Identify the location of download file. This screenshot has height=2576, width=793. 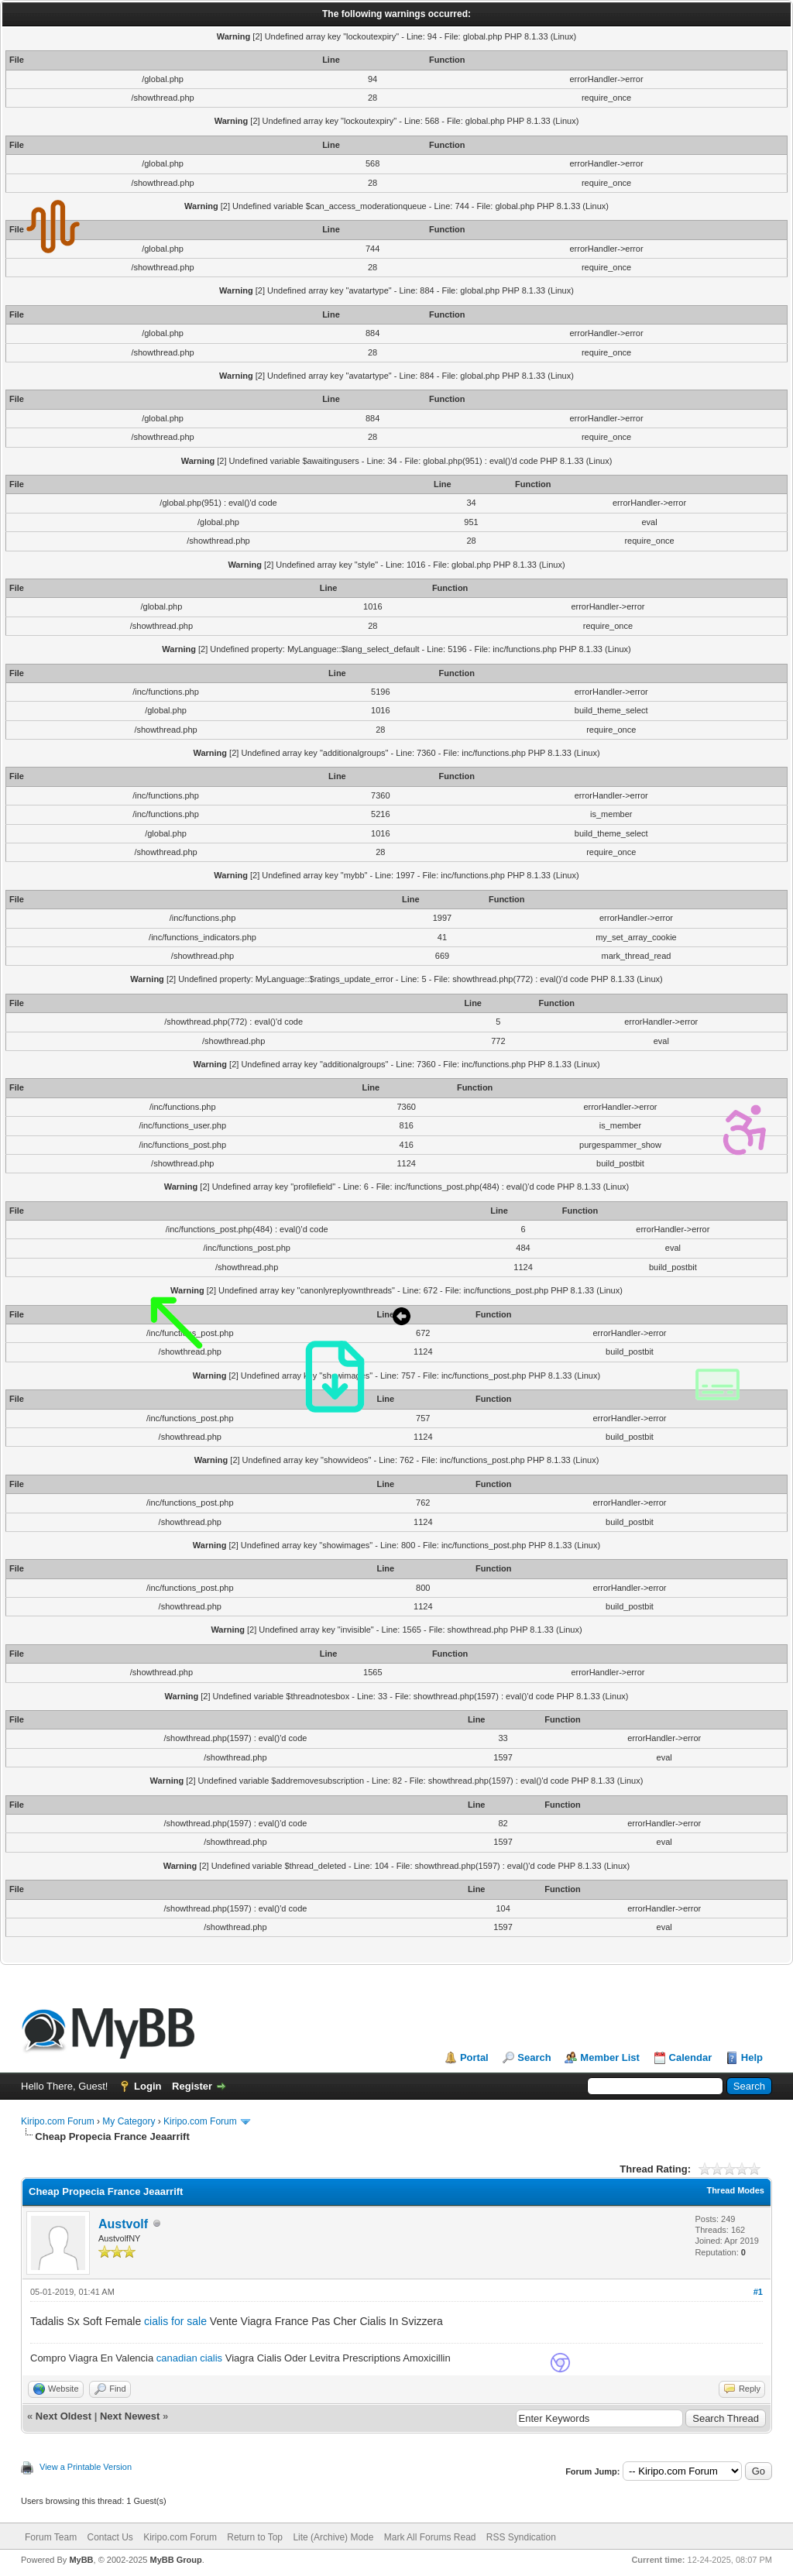
(335, 1376).